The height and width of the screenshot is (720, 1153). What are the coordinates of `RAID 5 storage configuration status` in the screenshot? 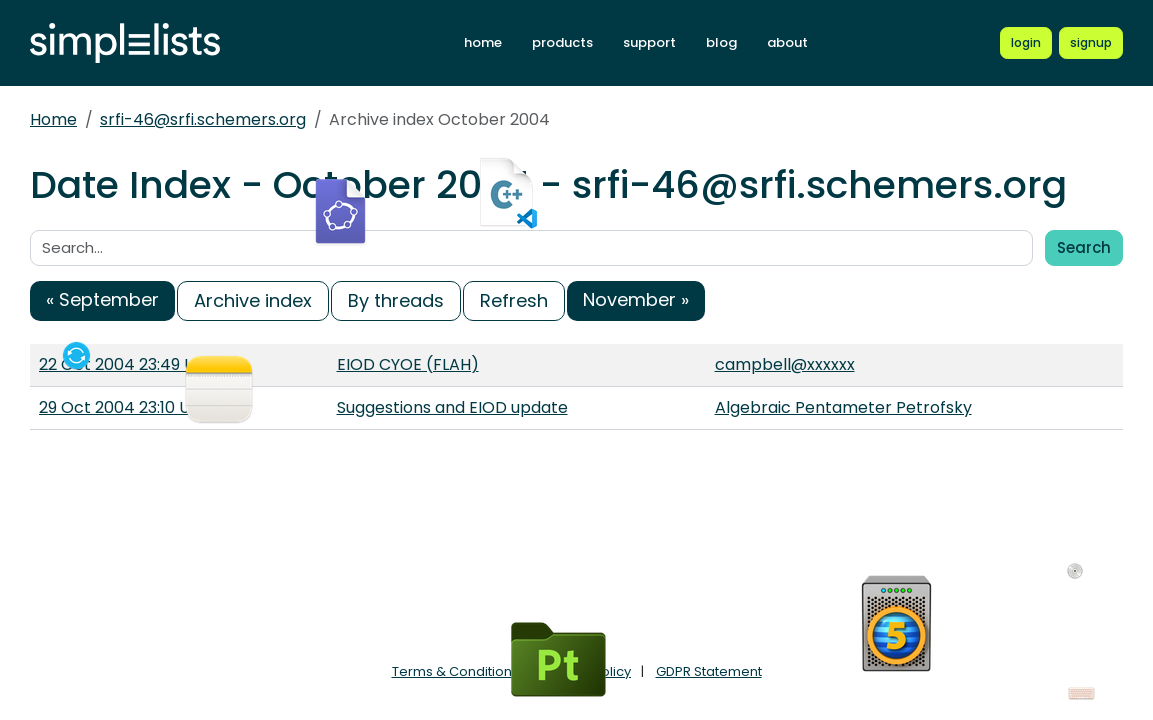 It's located at (896, 623).